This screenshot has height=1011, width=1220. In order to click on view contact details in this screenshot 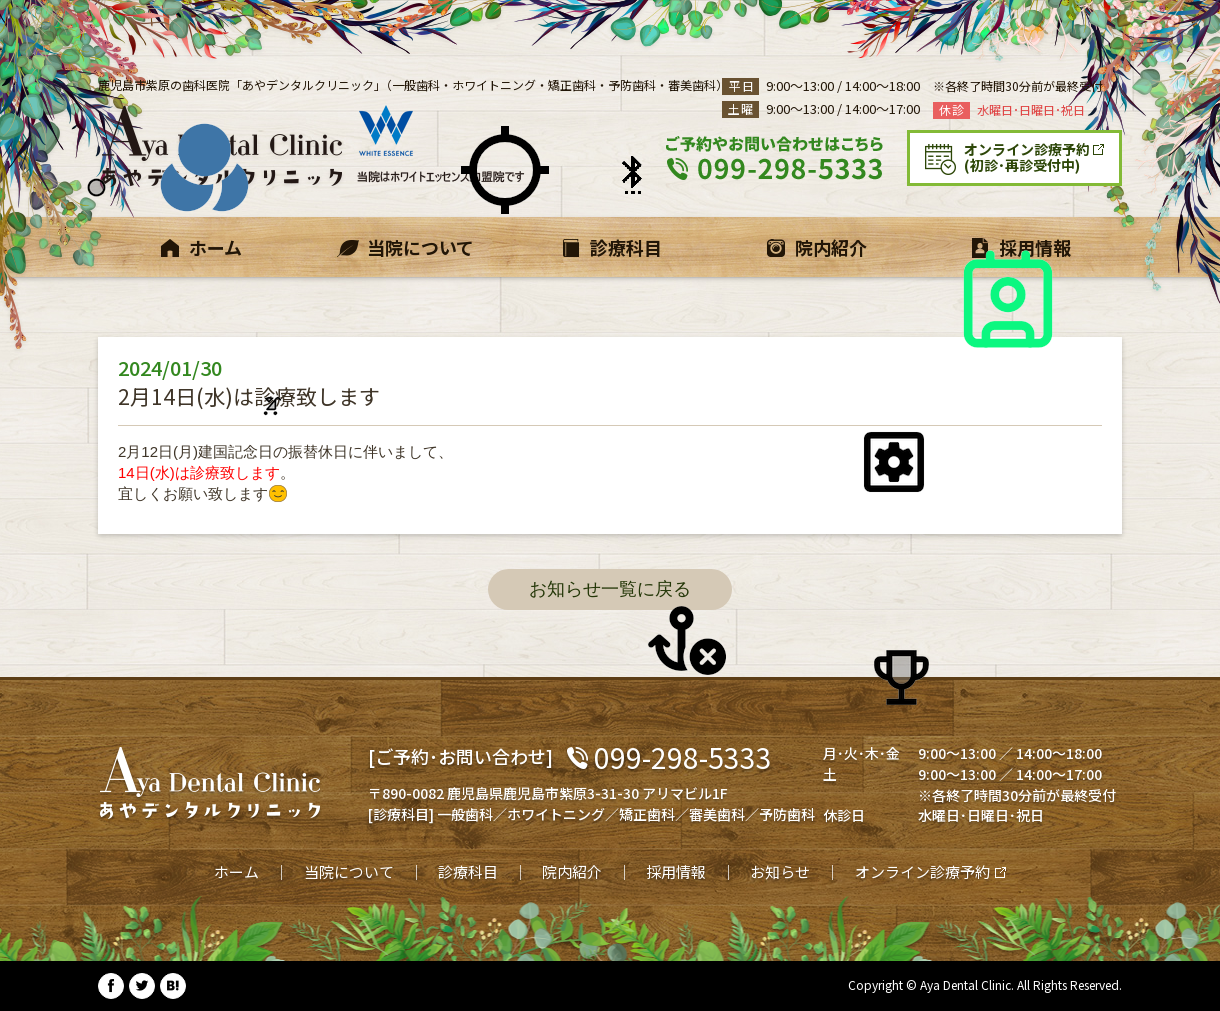, I will do `click(1008, 299)`.